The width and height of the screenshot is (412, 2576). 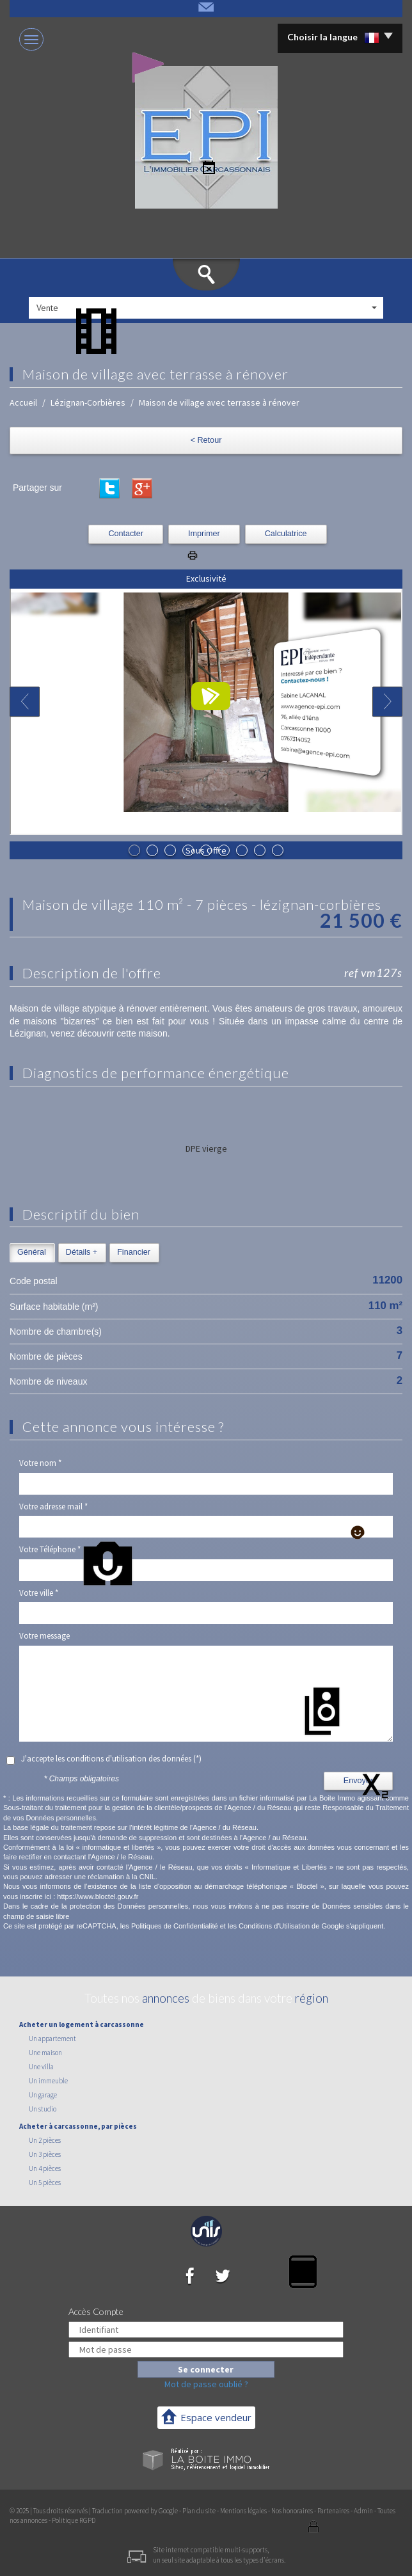 I want to click on indicates a locked or secured item, so click(x=313, y=2527).